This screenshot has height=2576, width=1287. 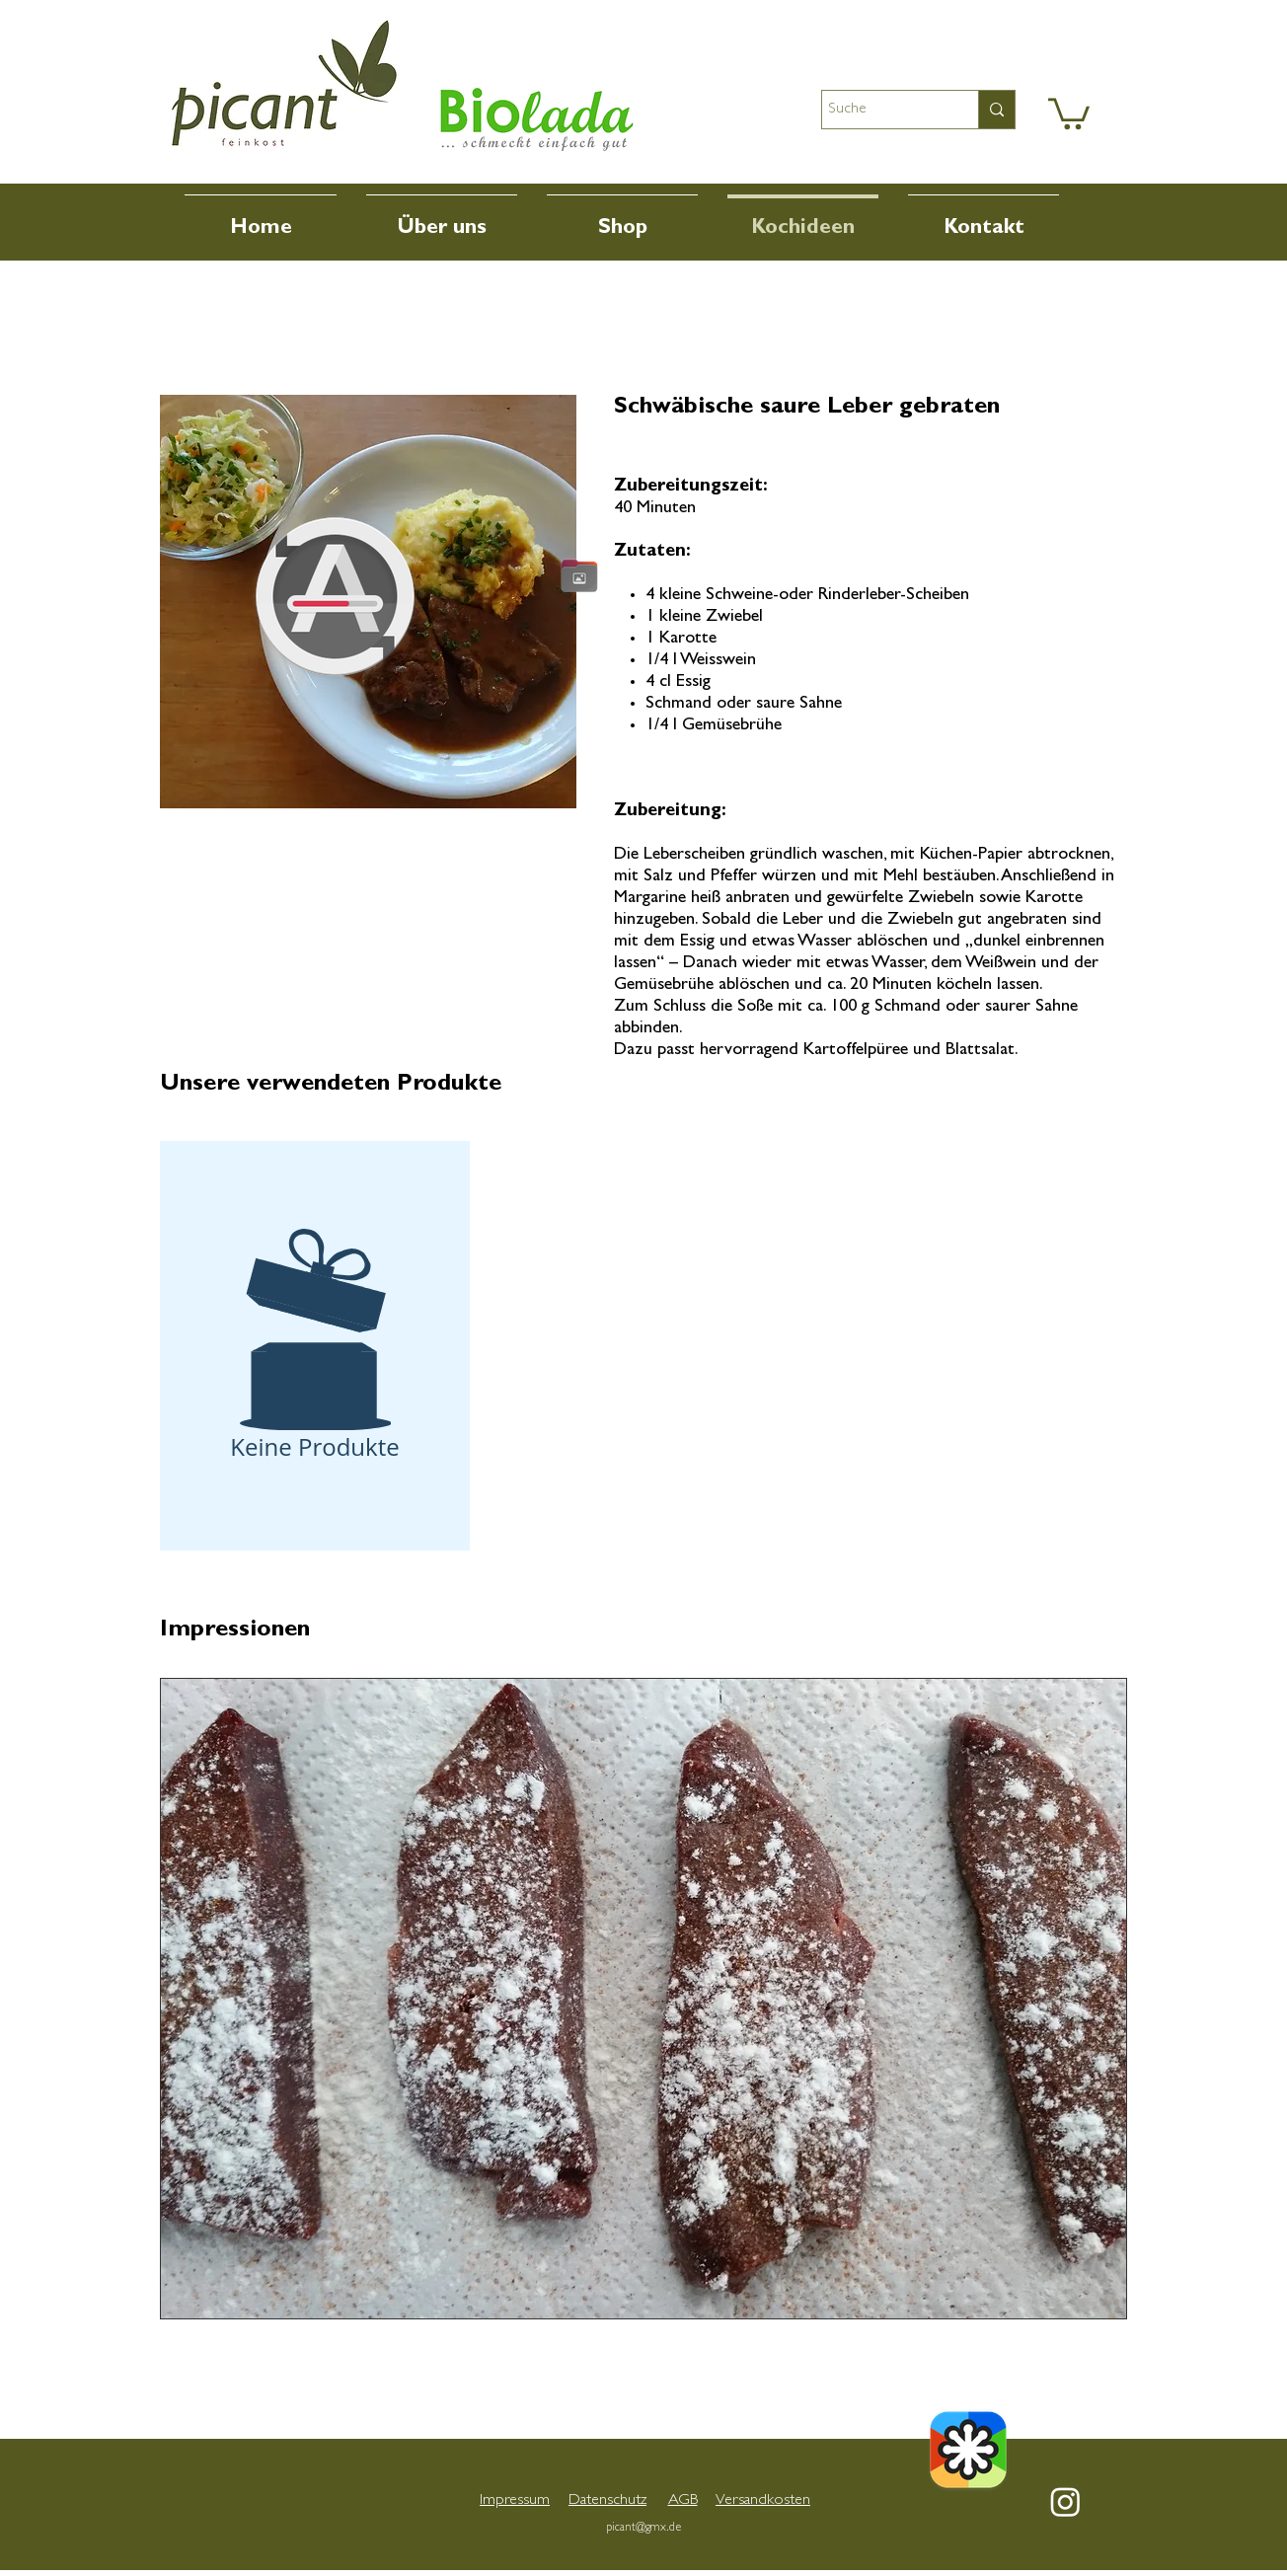 What do you see at coordinates (968, 2450) in the screenshot?
I see `open Boxy SVG vector graphics editor` at bounding box center [968, 2450].